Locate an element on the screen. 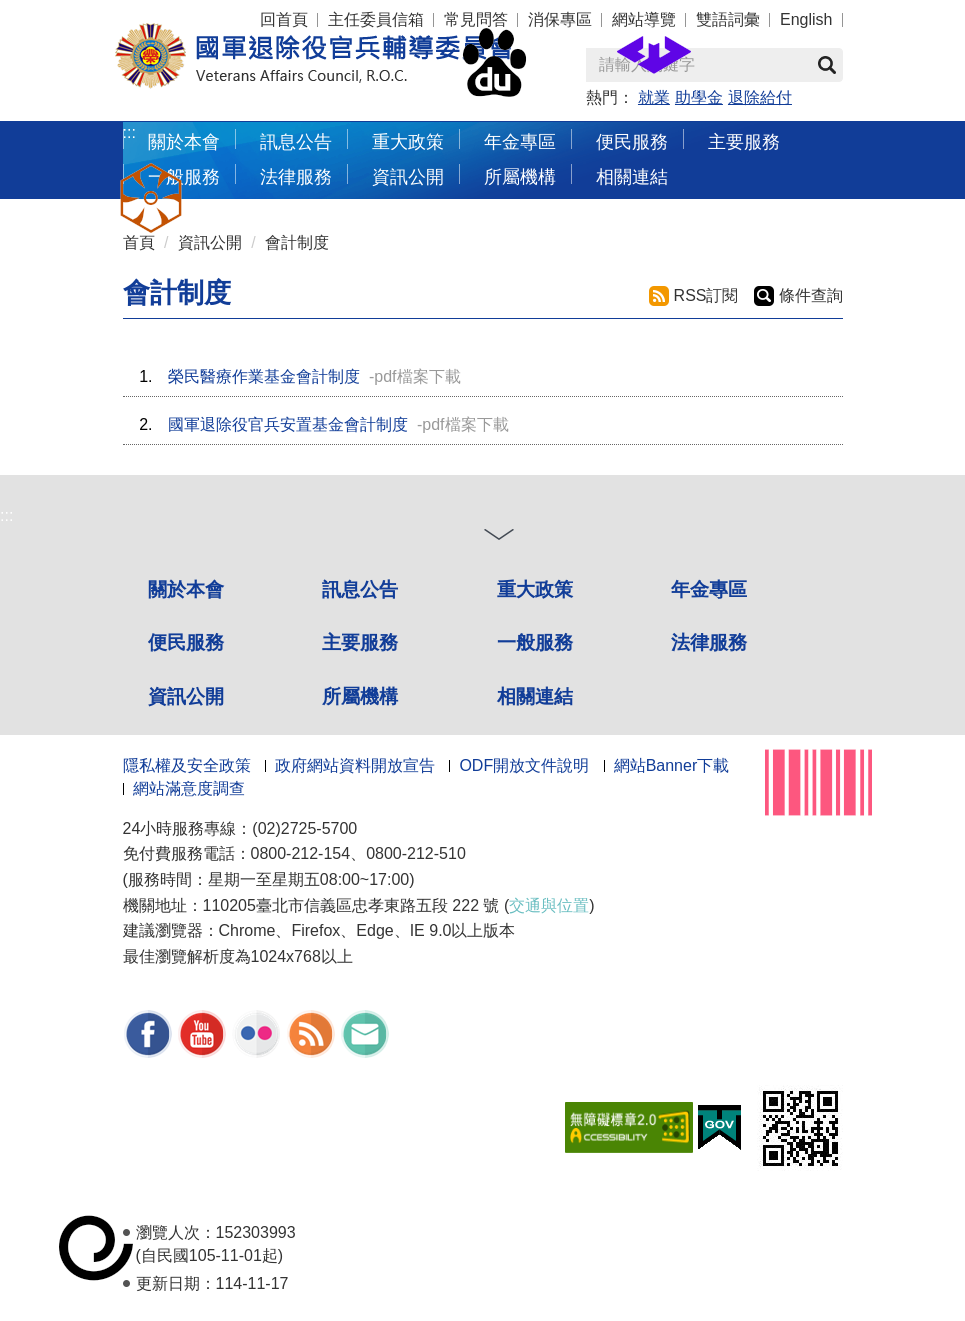  semantic-release automation tool logo is located at coordinates (151, 198).